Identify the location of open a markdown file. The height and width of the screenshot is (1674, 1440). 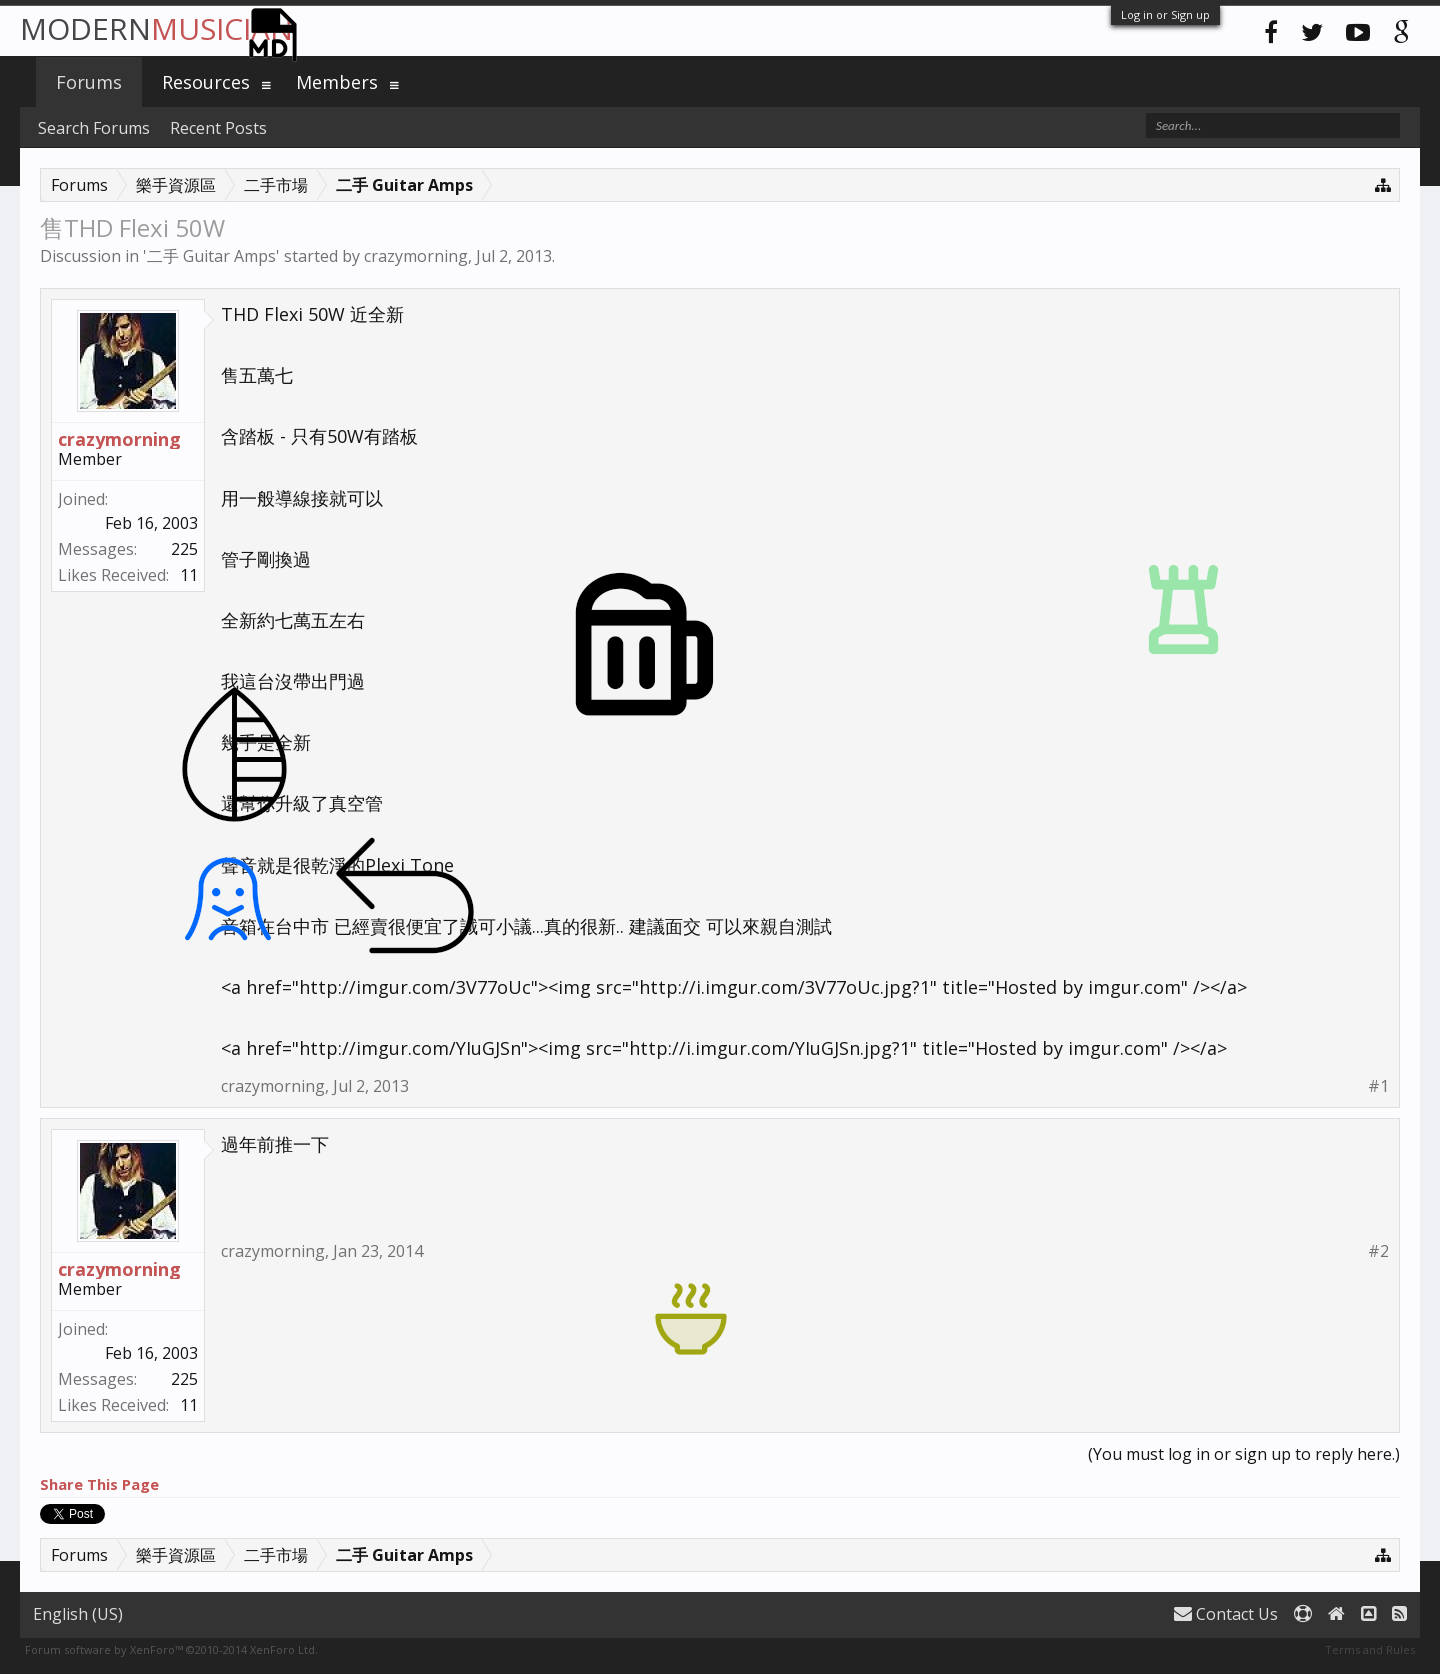
(274, 35).